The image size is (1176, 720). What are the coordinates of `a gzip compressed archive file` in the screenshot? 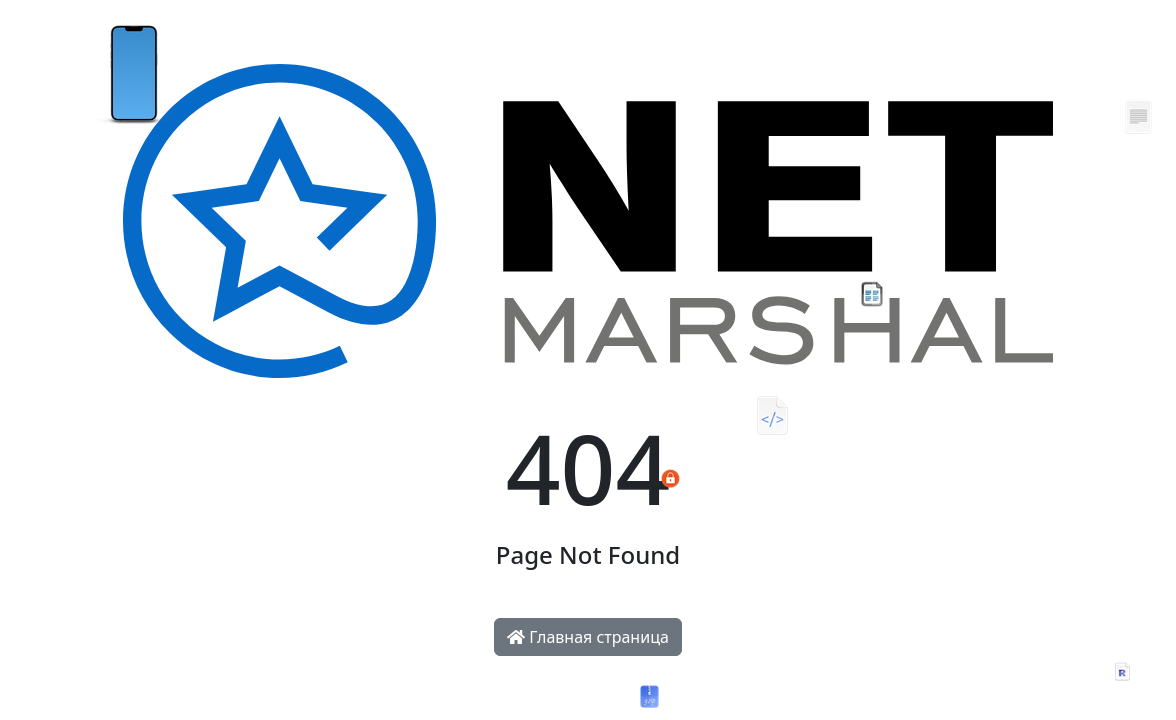 It's located at (649, 696).